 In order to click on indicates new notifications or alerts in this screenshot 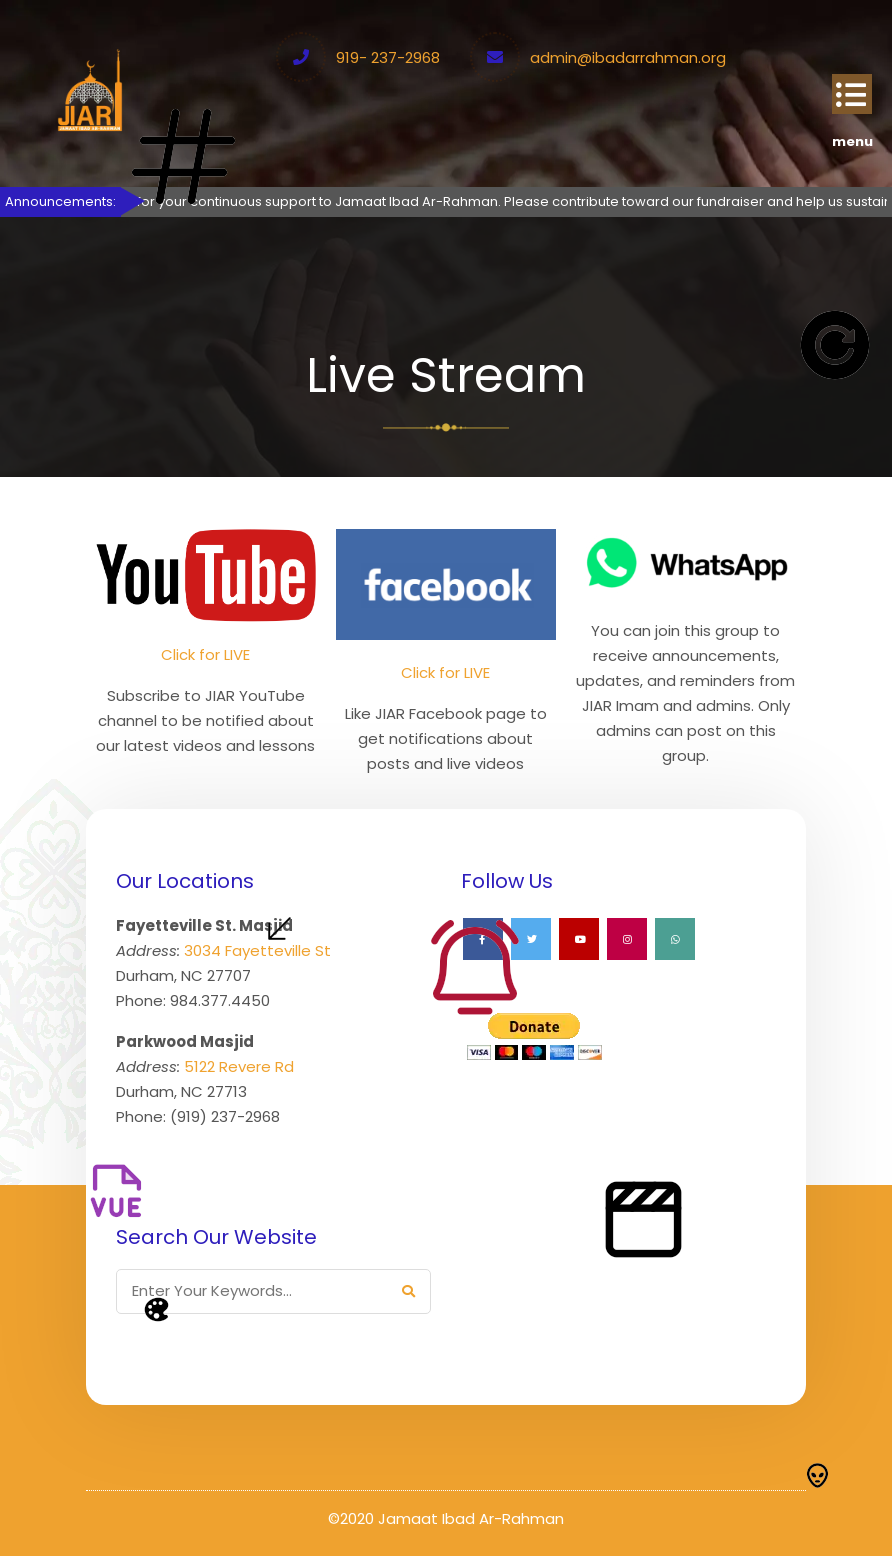, I will do `click(475, 969)`.